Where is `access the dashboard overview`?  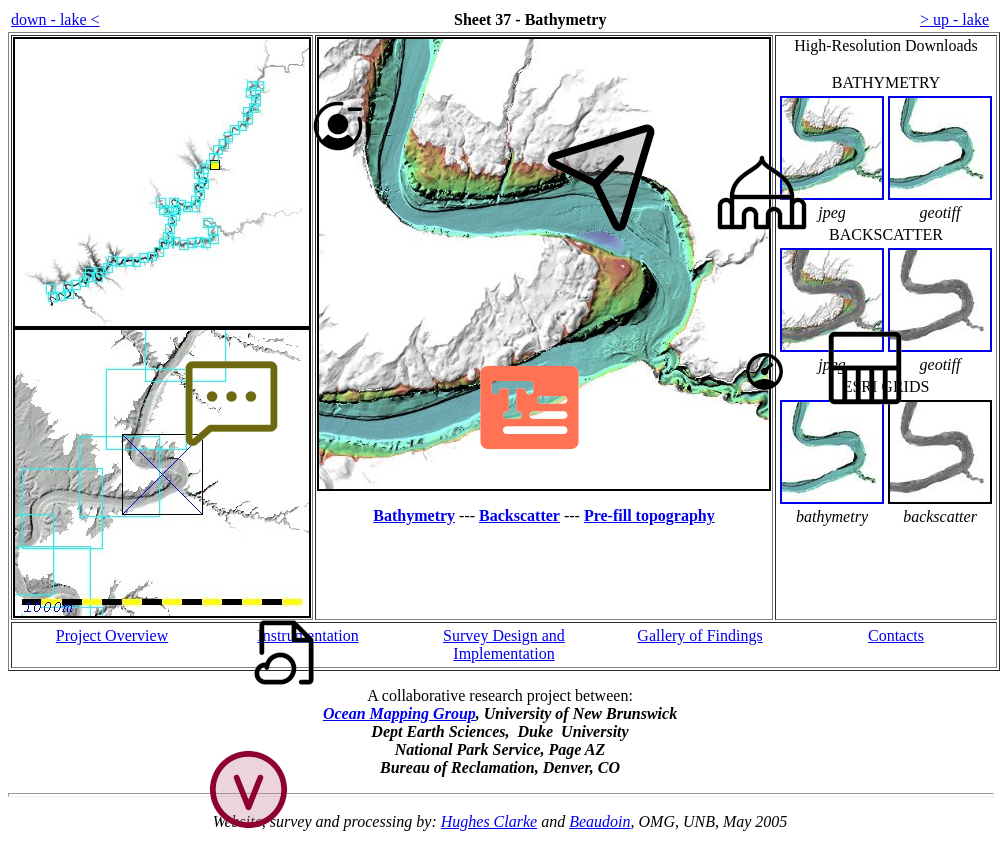
access the dashboard overview is located at coordinates (764, 371).